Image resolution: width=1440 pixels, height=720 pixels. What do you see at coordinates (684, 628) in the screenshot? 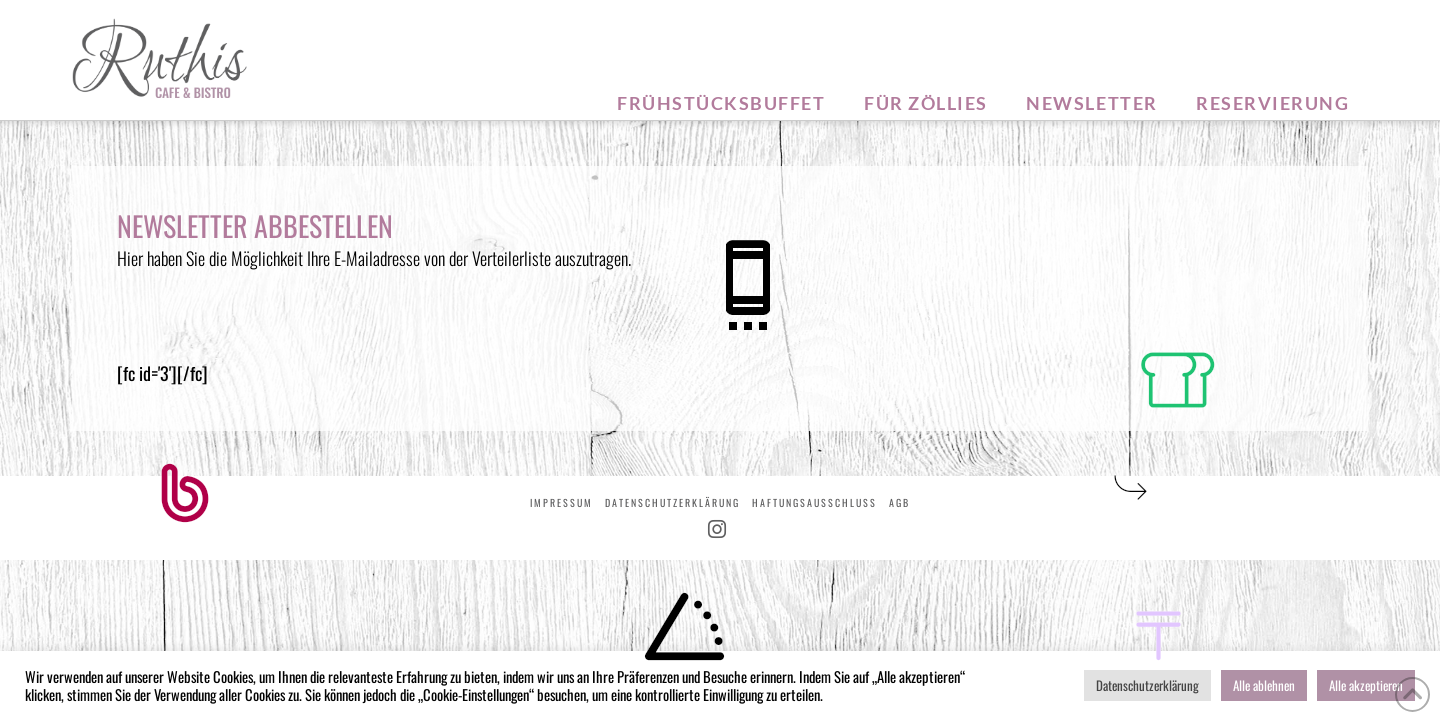
I see `measure or adjust an angle` at bounding box center [684, 628].